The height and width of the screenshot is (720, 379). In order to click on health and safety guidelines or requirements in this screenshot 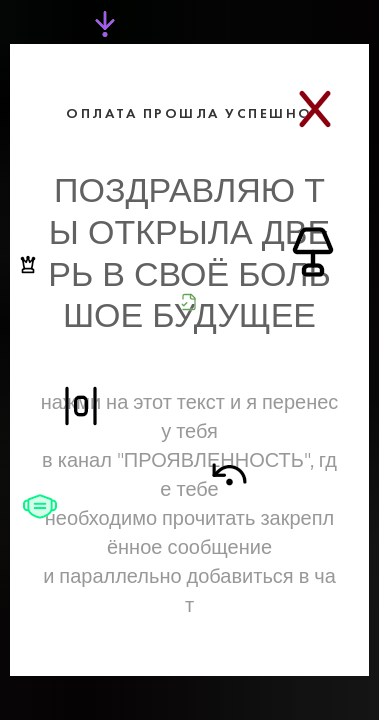, I will do `click(40, 507)`.